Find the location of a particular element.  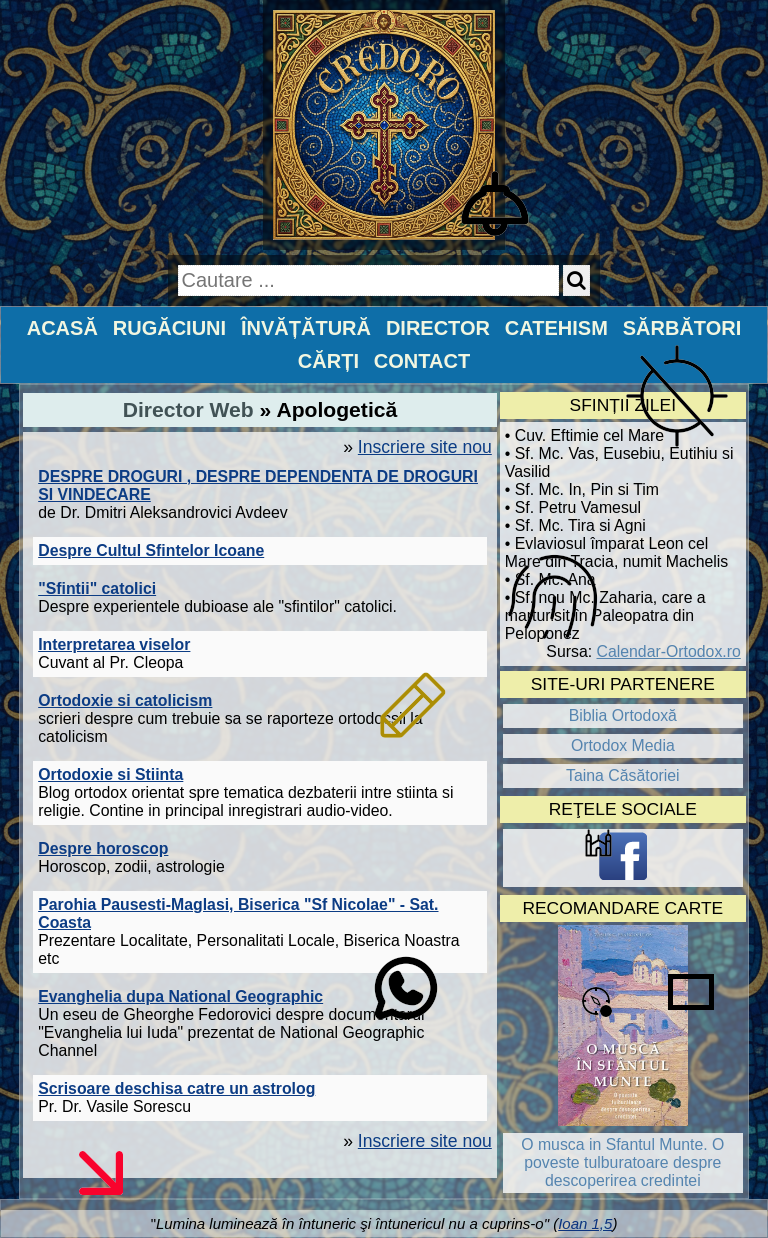

open WhatsApp messaging app is located at coordinates (406, 988).